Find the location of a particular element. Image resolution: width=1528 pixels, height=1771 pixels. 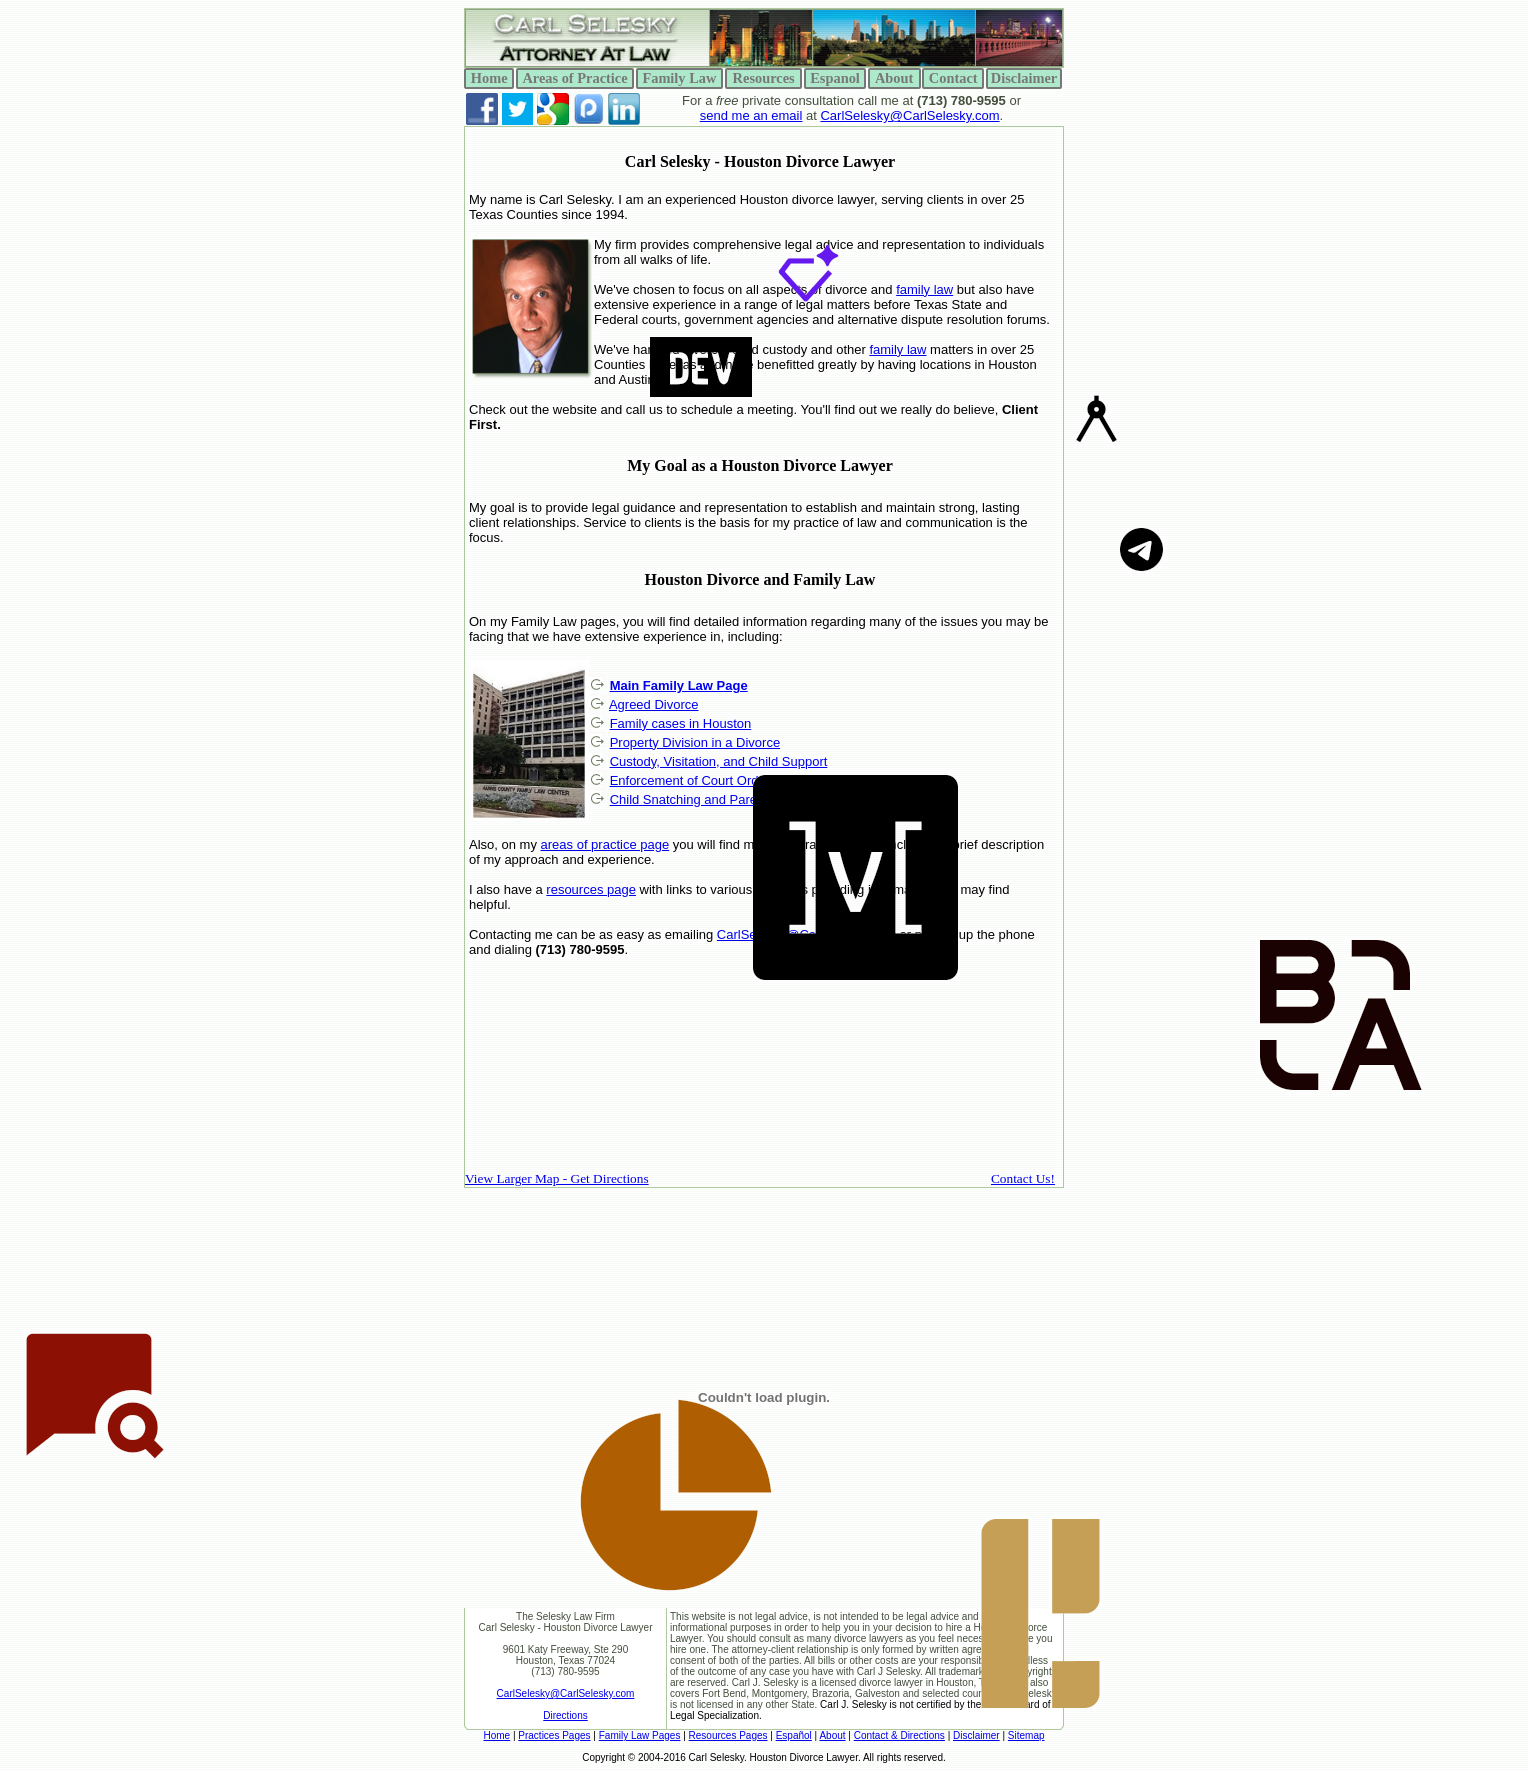

view analytics or statistics breakdown is located at coordinates (669, 1501).